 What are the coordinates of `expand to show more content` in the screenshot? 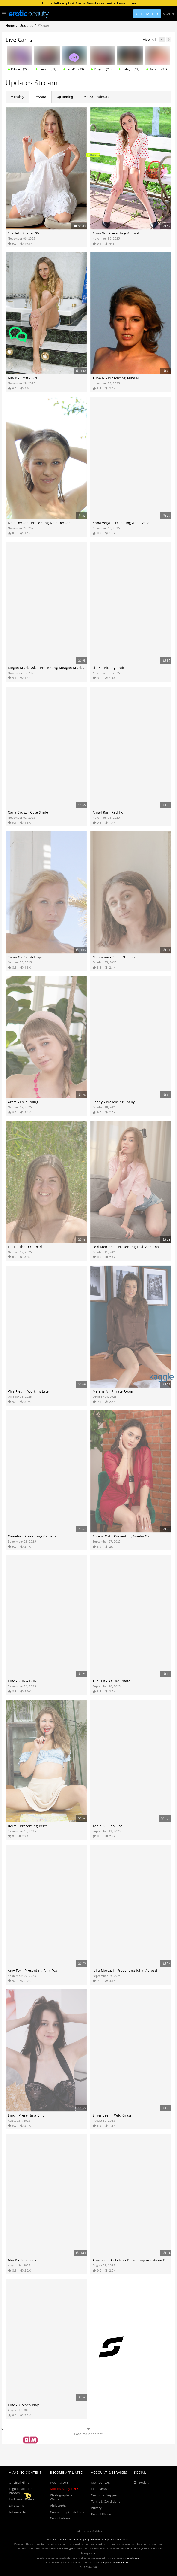 It's located at (3, 2429).